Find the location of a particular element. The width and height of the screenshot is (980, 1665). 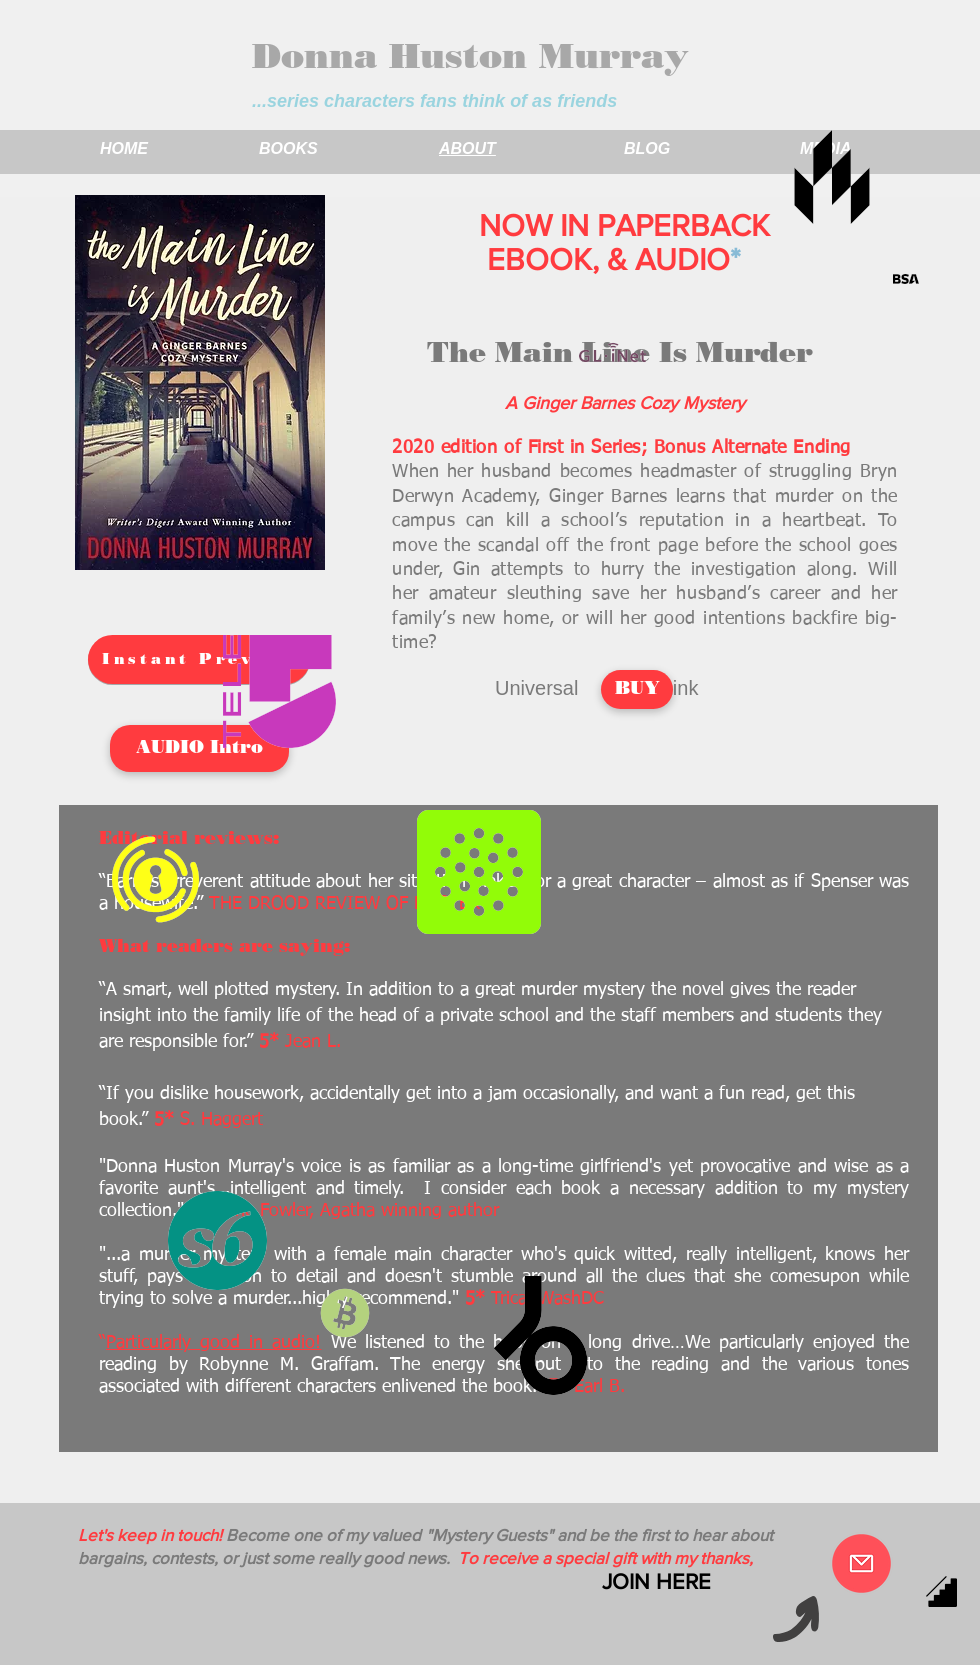

visit Society6 website or app is located at coordinates (217, 1240).